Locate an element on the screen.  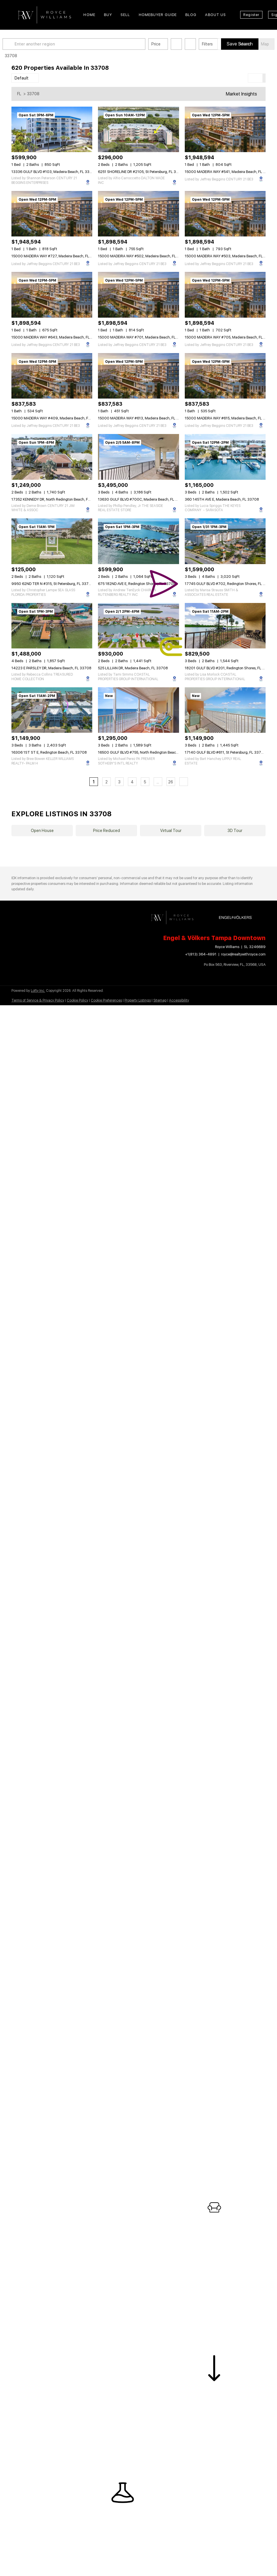
navigate to the next line or section below is located at coordinates (239, 643).